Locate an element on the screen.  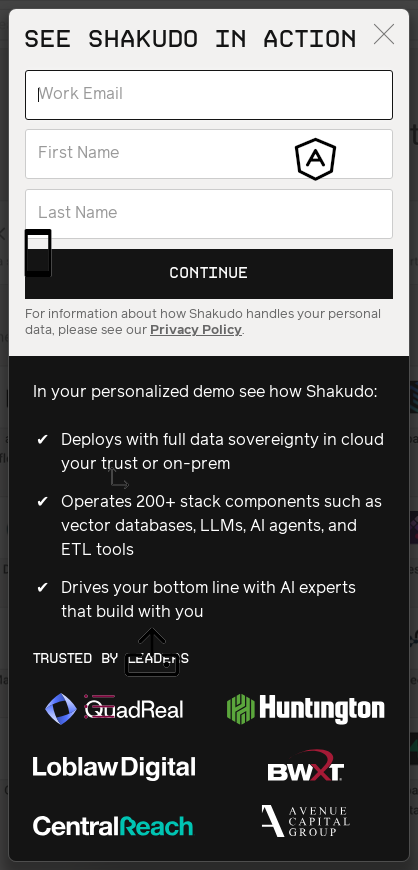
upload a file or document is located at coordinates (152, 655).